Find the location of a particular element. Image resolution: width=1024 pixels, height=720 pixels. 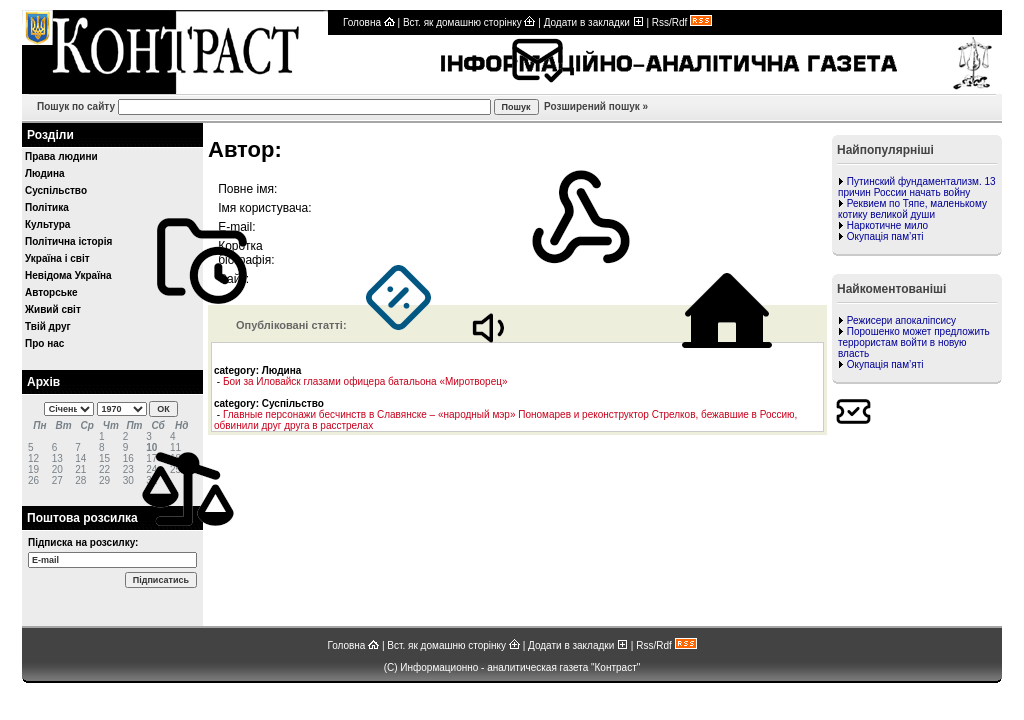

navigate to home screen is located at coordinates (727, 312).